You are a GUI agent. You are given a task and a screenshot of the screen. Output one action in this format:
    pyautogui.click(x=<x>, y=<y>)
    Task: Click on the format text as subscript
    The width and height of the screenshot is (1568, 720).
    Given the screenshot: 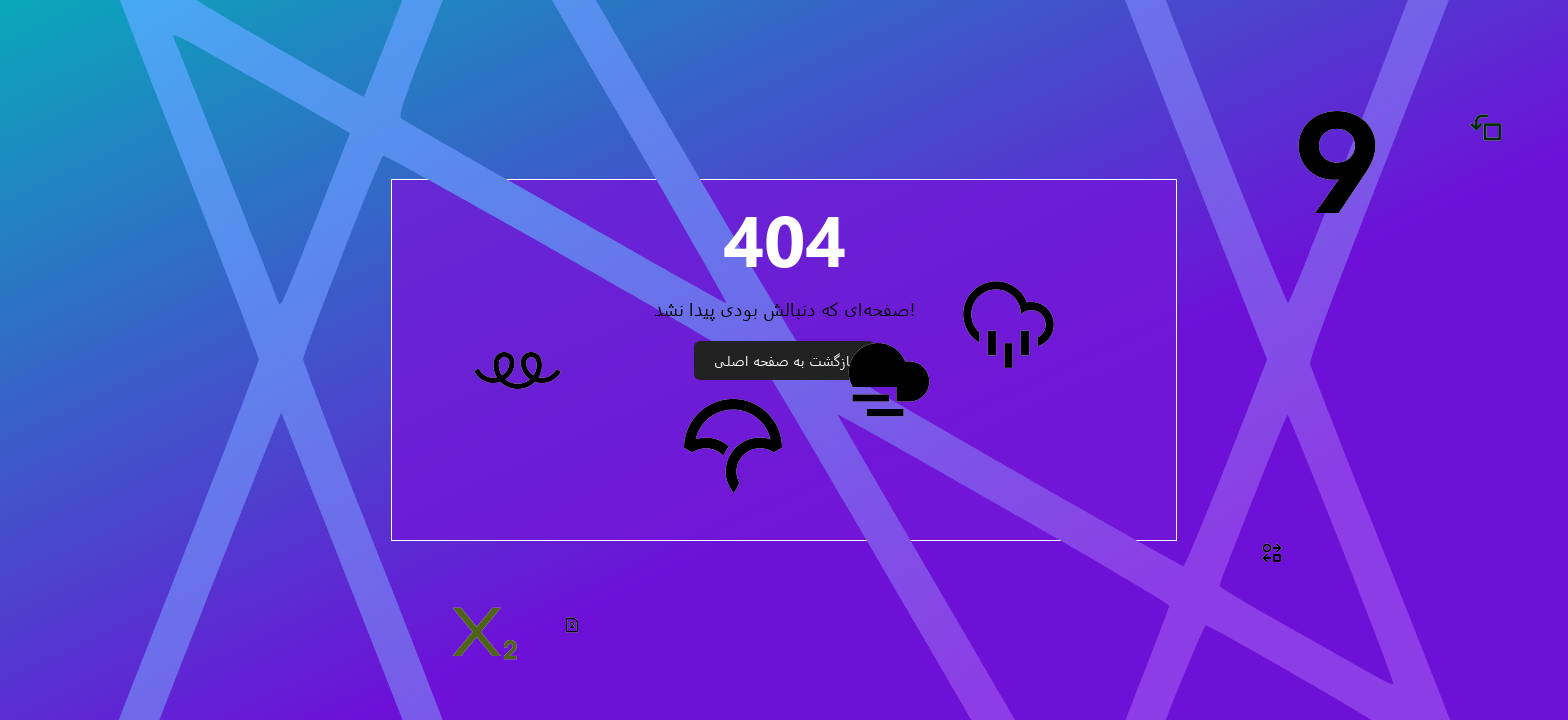 What is the action you would take?
    pyautogui.click(x=481, y=633)
    